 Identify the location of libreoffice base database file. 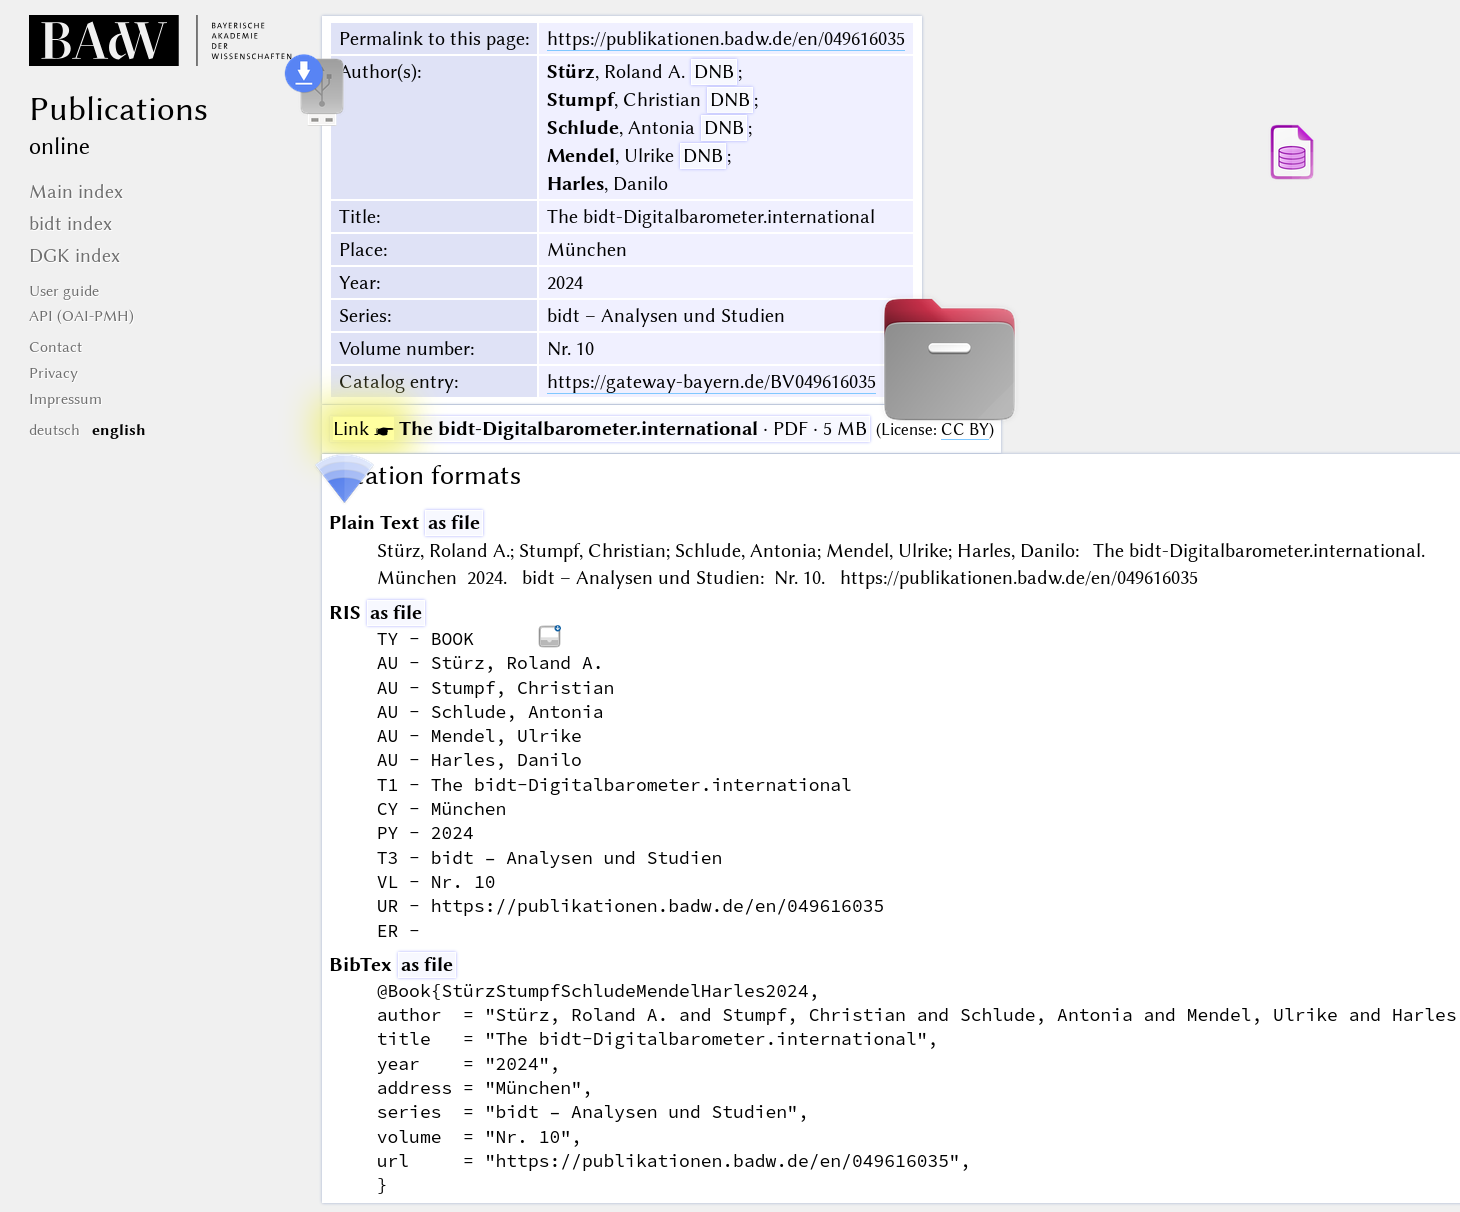
(1292, 152).